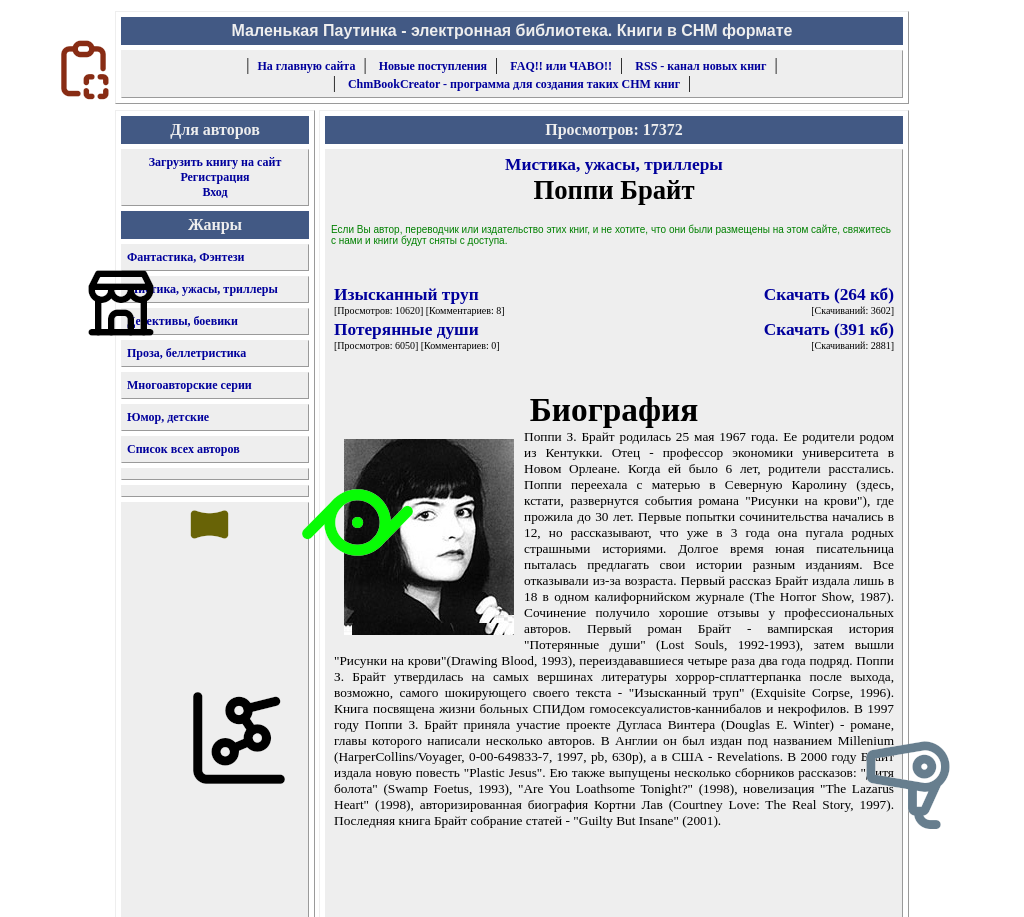 This screenshot has height=917, width=1024. What do you see at coordinates (83, 68) in the screenshot?
I see `copy to clipboard` at bounding box center [83, 68].